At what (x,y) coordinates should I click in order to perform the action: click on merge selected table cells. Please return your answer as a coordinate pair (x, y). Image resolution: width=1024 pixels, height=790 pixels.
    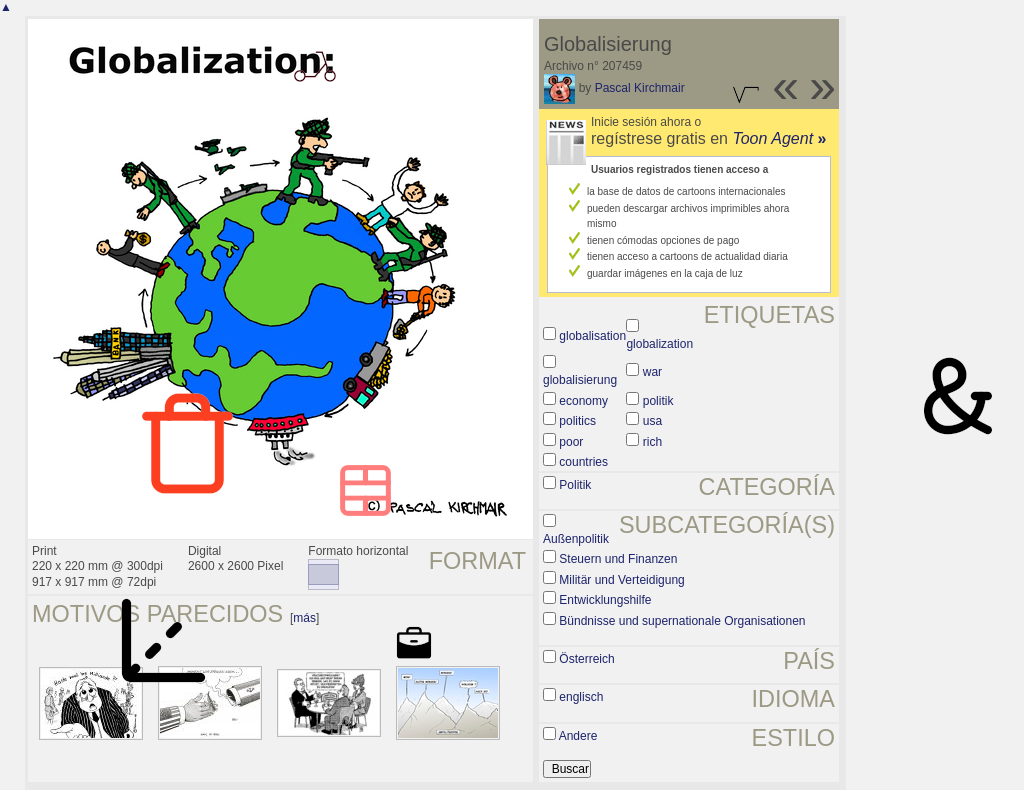
    Looking at the image, I should click on (365, 490).